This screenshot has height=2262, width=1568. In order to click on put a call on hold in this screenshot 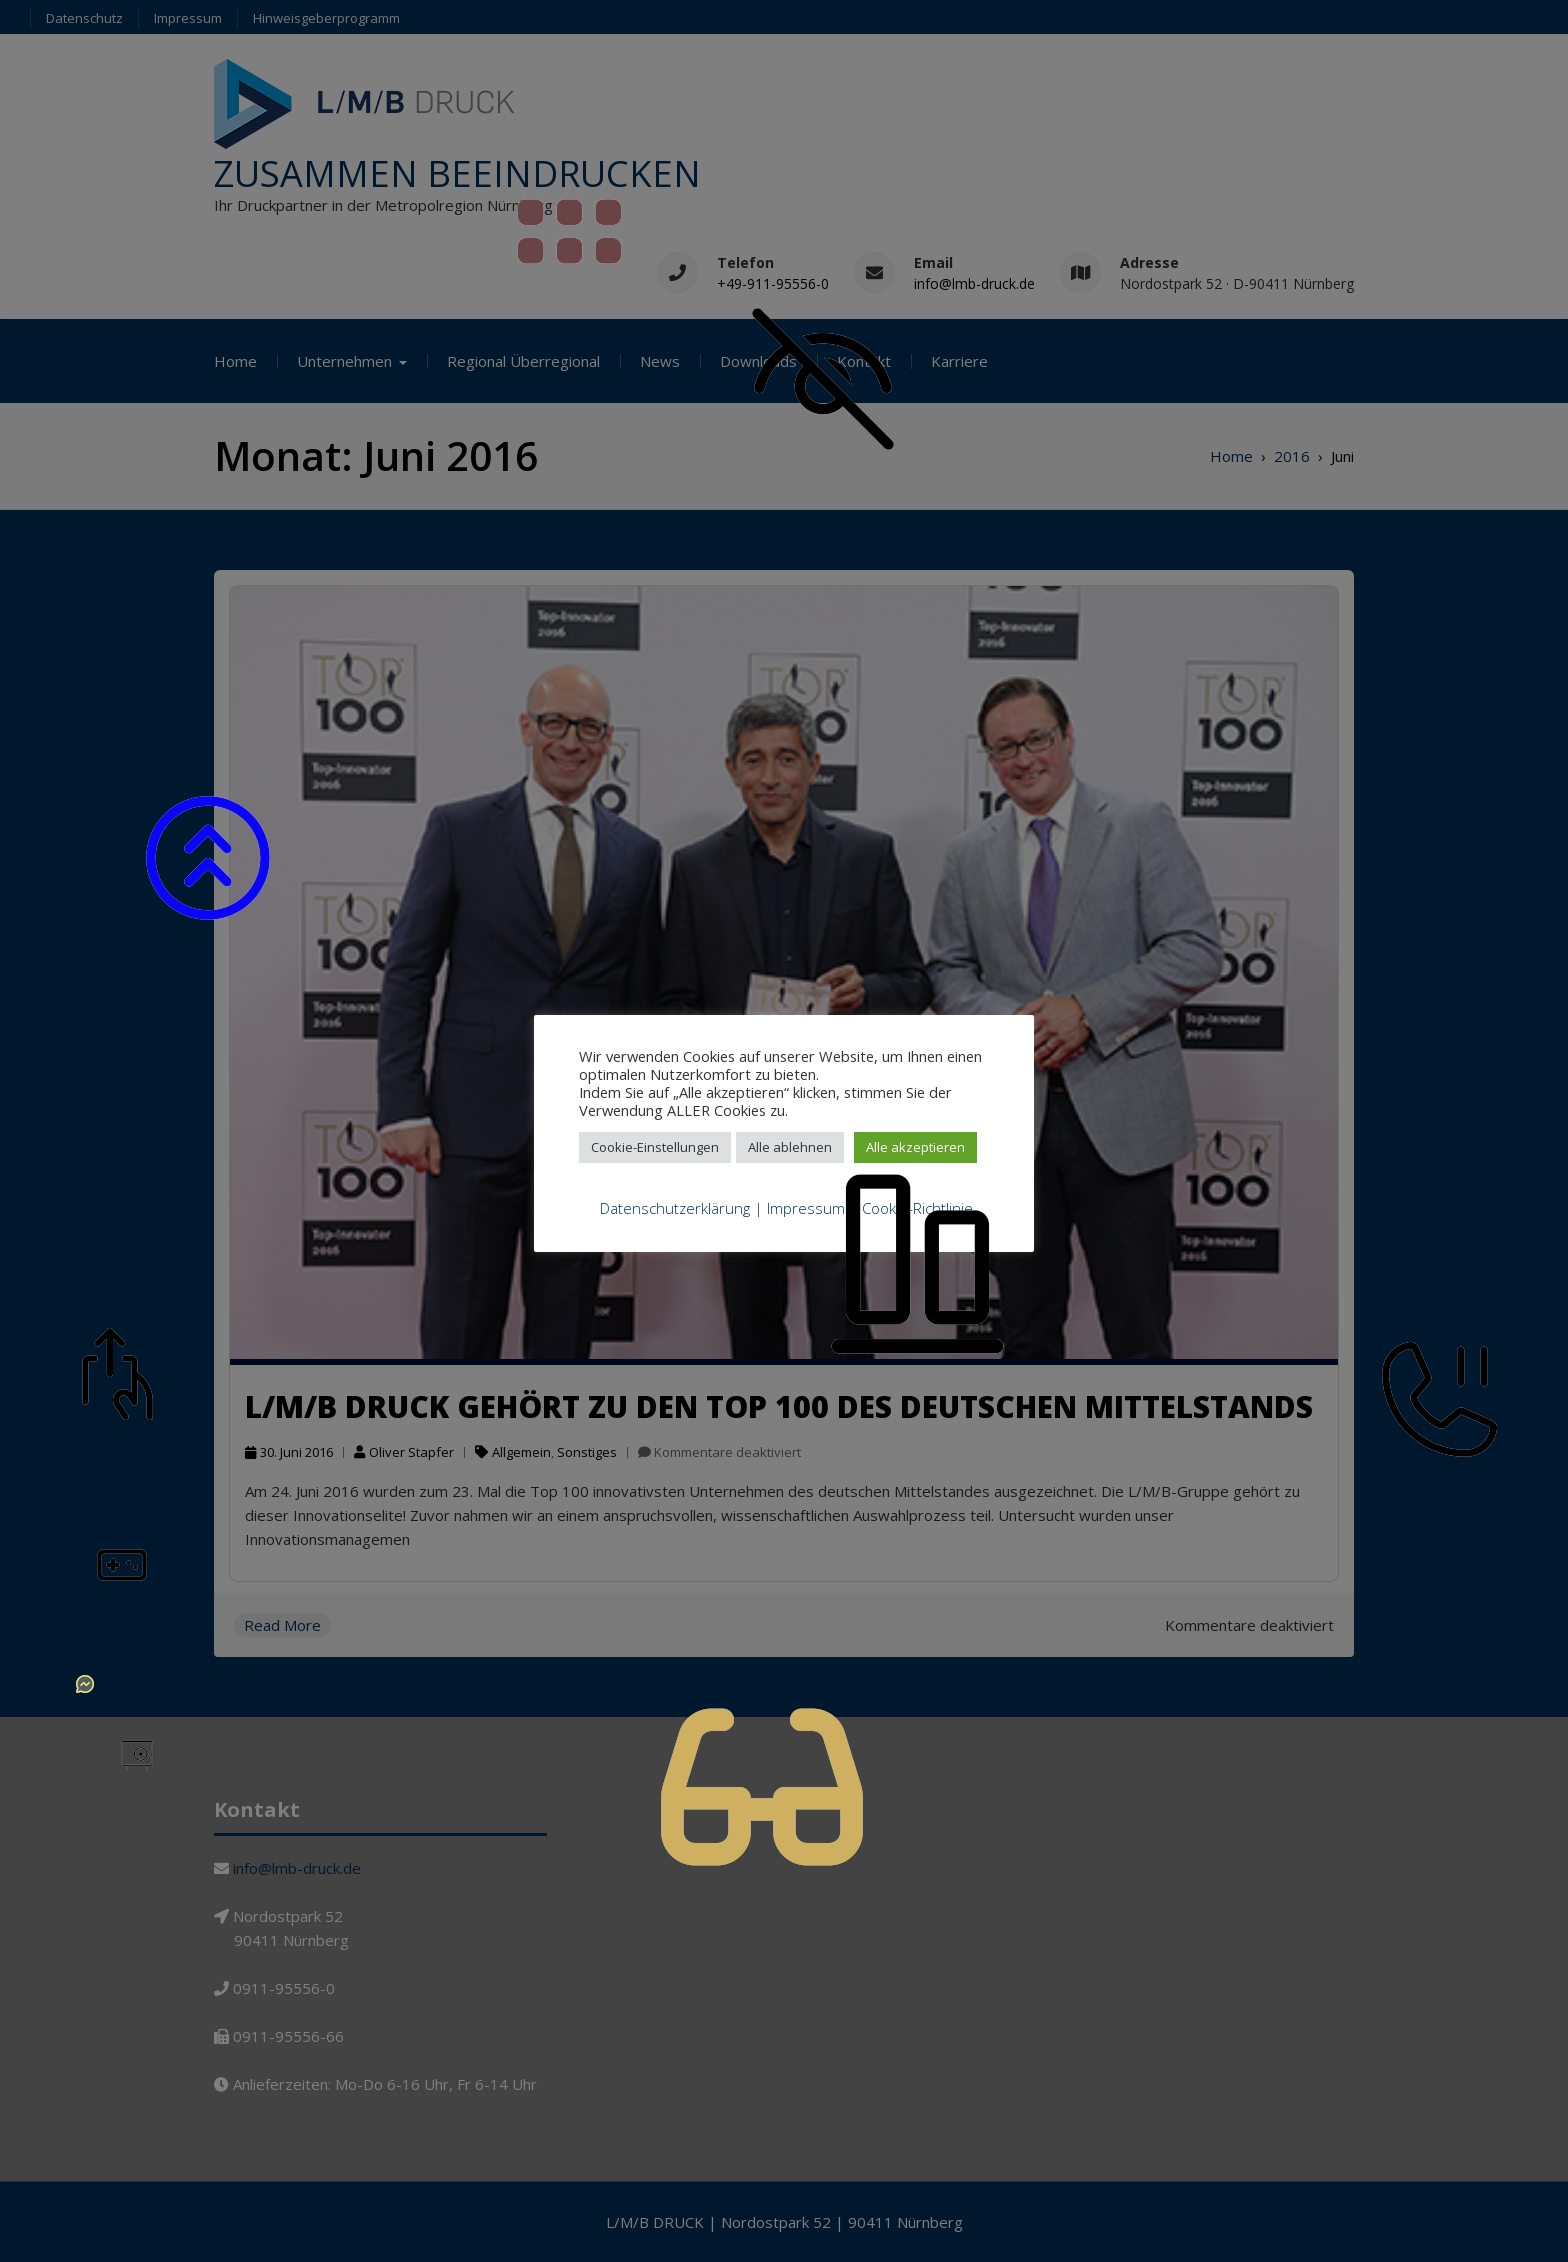, I will do `click(1442, 1397)`.